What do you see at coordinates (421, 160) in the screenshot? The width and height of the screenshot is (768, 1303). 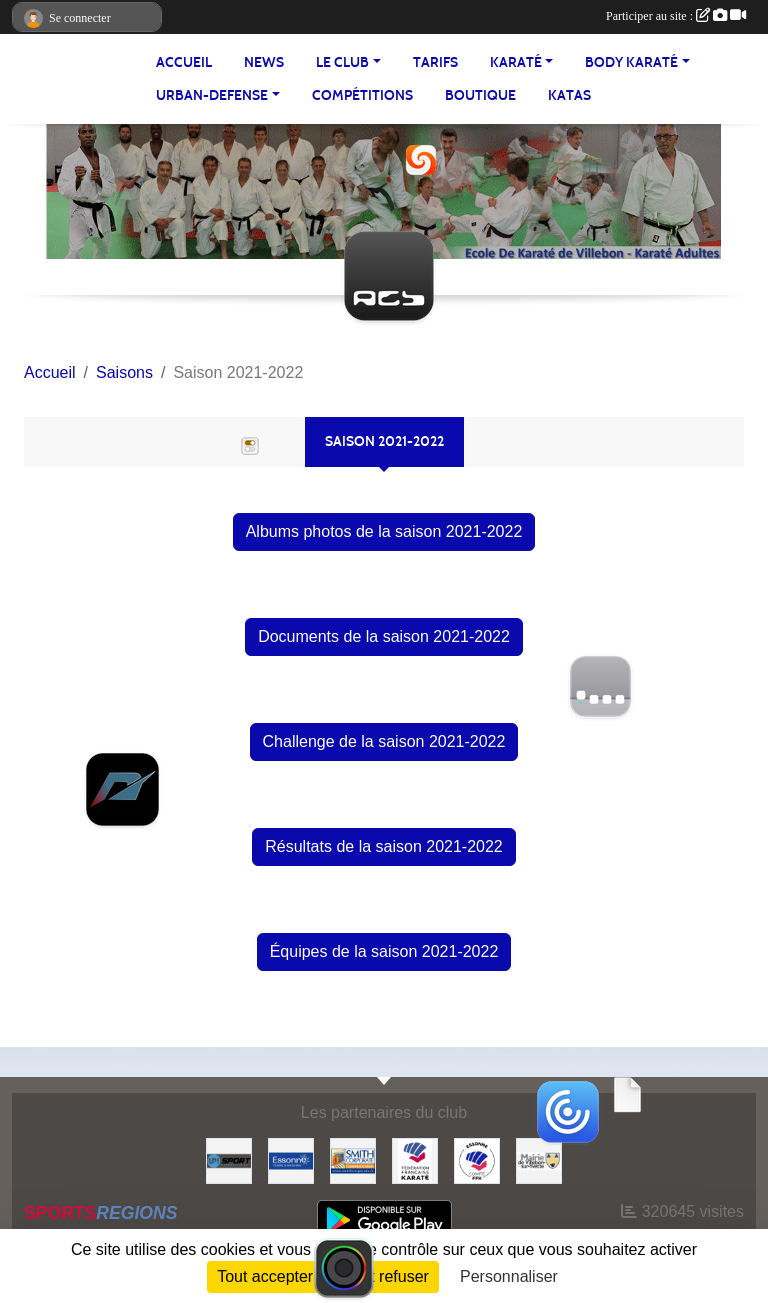 I see `open meld file comparison tool` at bounding box center [421, 160].